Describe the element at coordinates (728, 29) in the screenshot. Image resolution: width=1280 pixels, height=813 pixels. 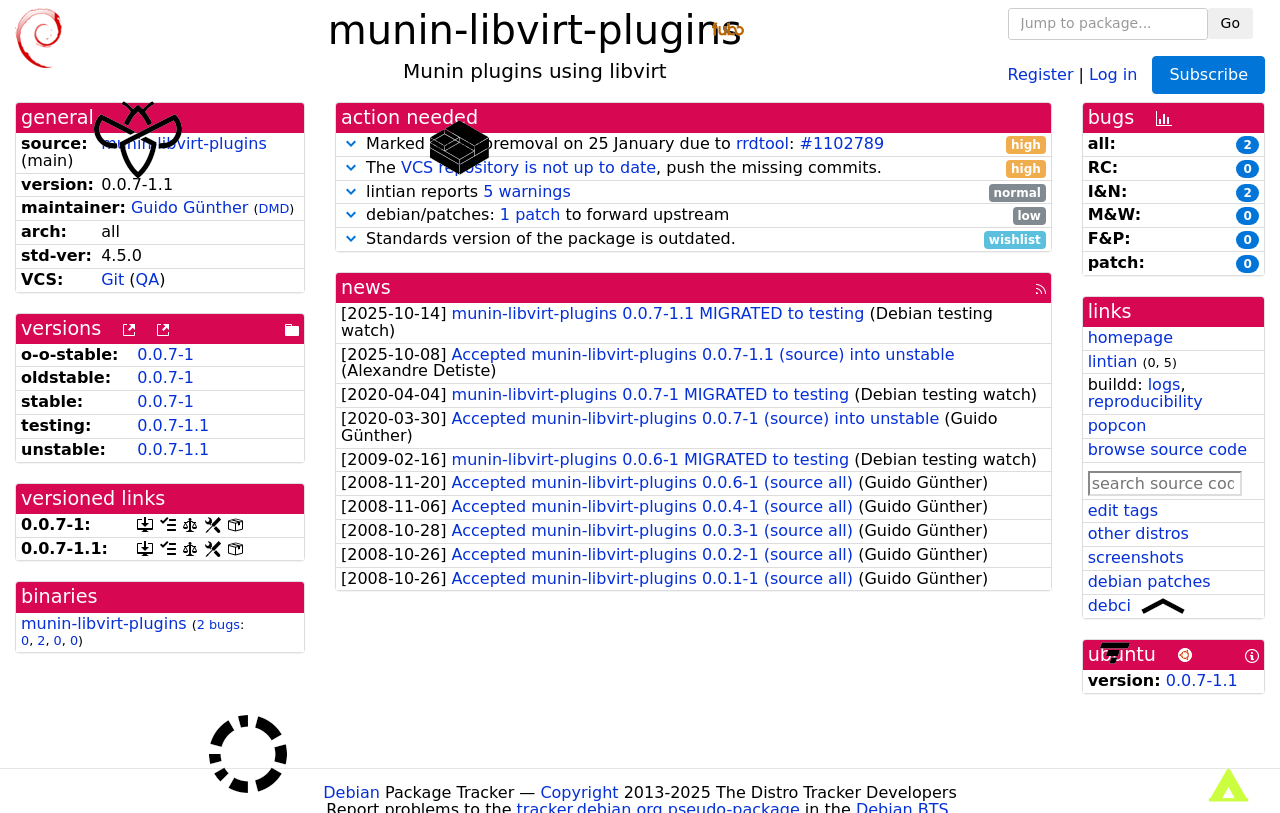
I see `open the fuboTV streaming app` at that location.